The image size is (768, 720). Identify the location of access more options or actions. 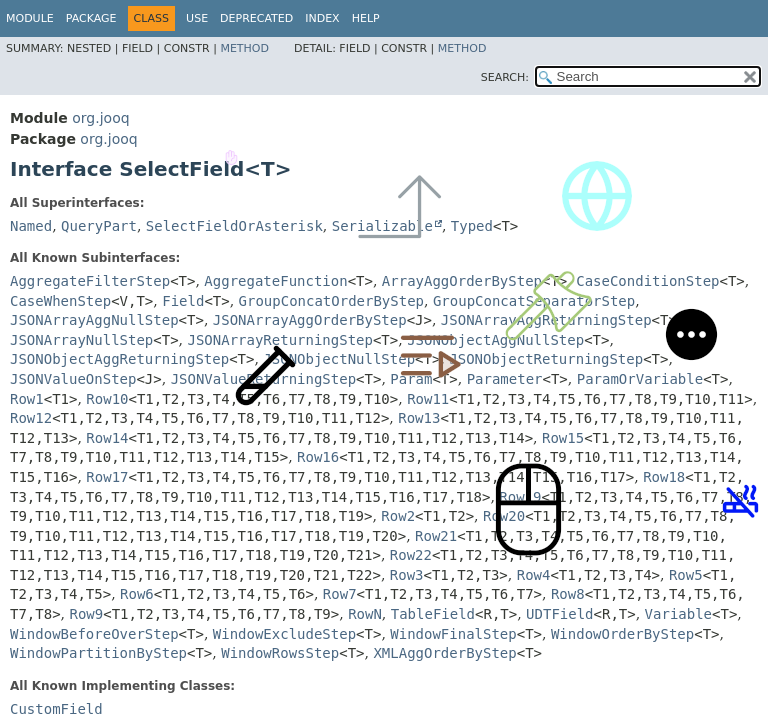
(691, 334).